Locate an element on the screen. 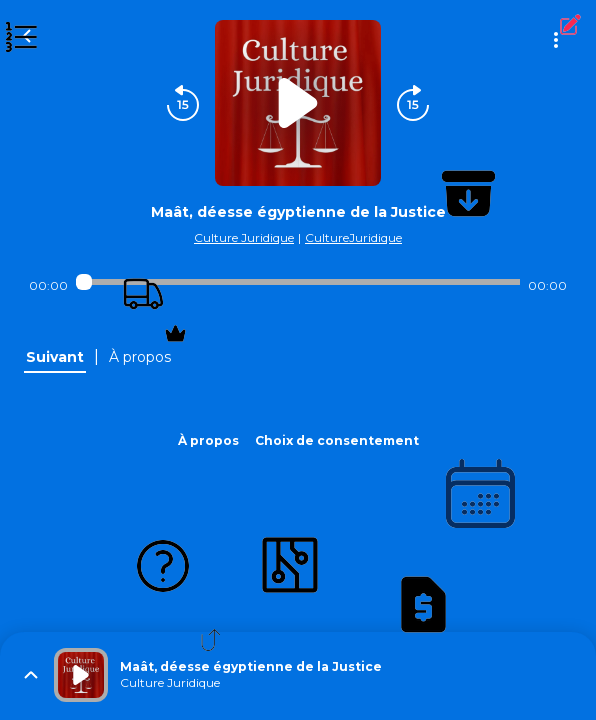  edit or compose a new document is located at coordinates (570, 25).